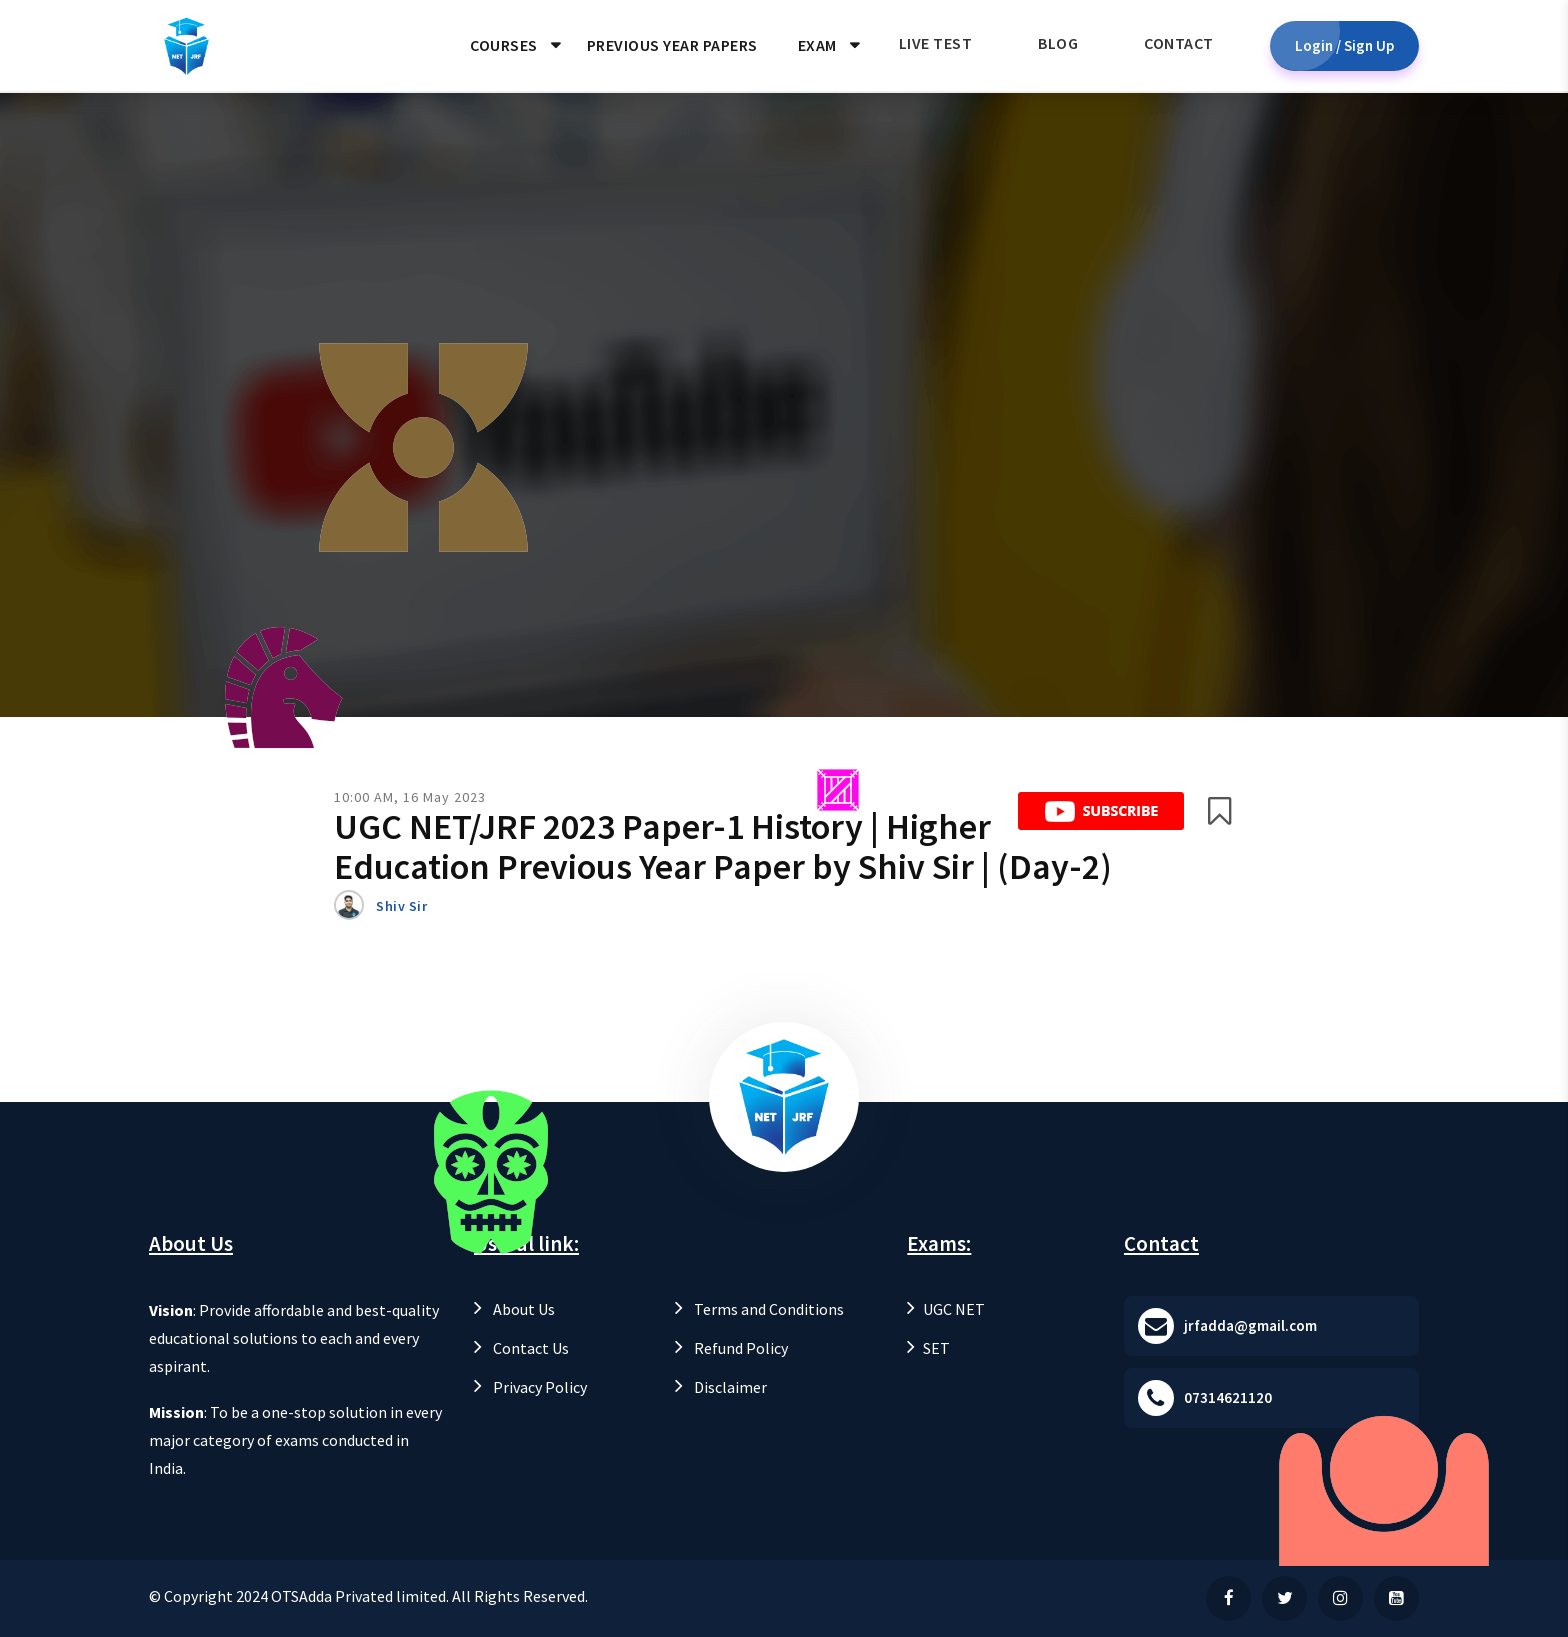  What do you see at coordinates (838, 790) in the screenshot?
I see `open inventory or storage` at bounding box center [838, 790].